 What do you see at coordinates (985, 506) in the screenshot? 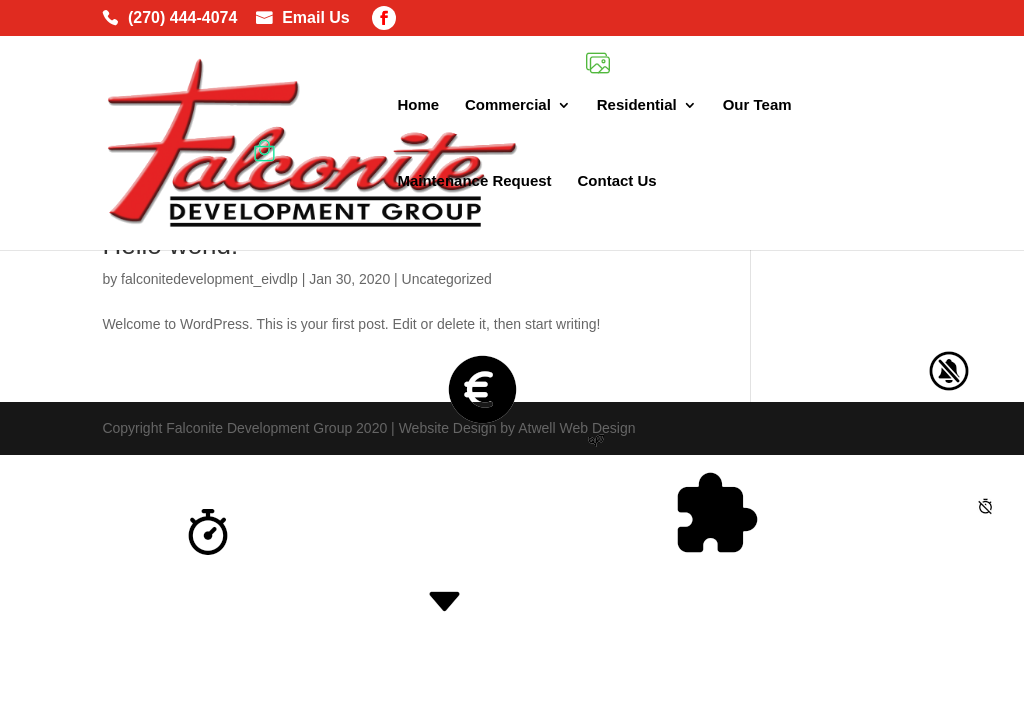
I see `disable or cancel timer` at bounding box center [985, 506].